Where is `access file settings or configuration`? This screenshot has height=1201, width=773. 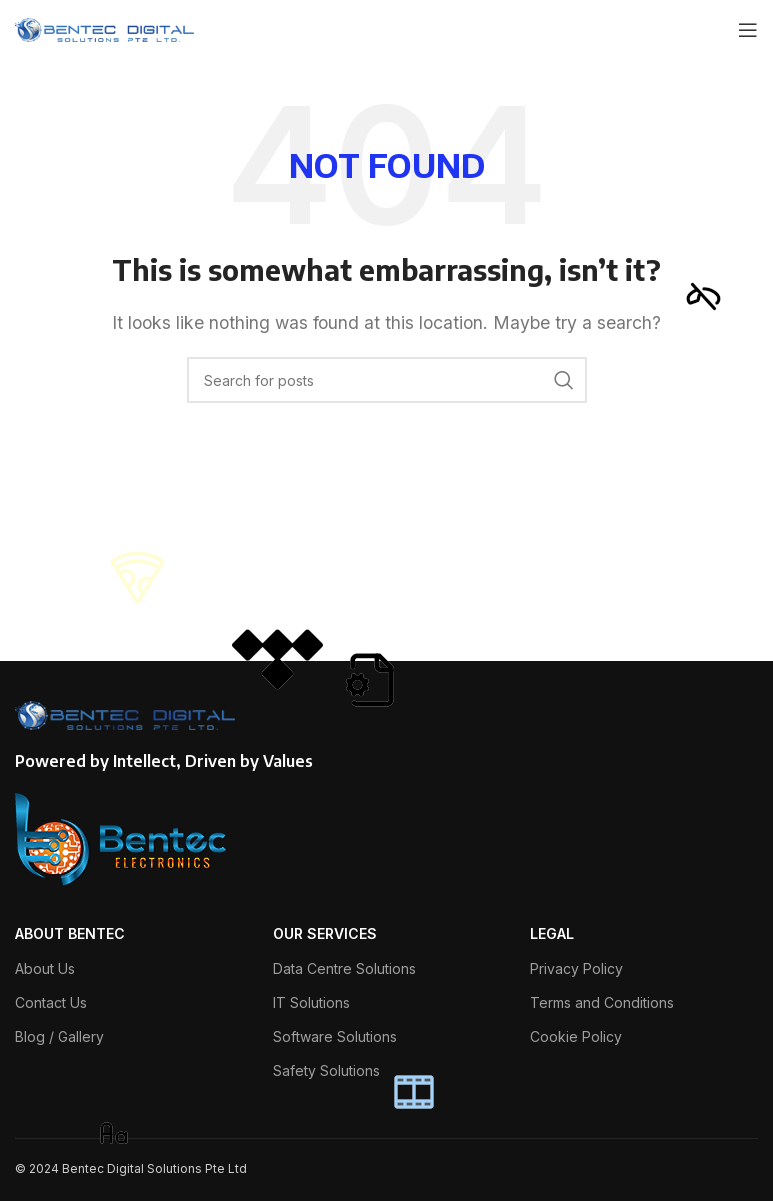 access file settings or configuration is located at coordinates (372, 680).